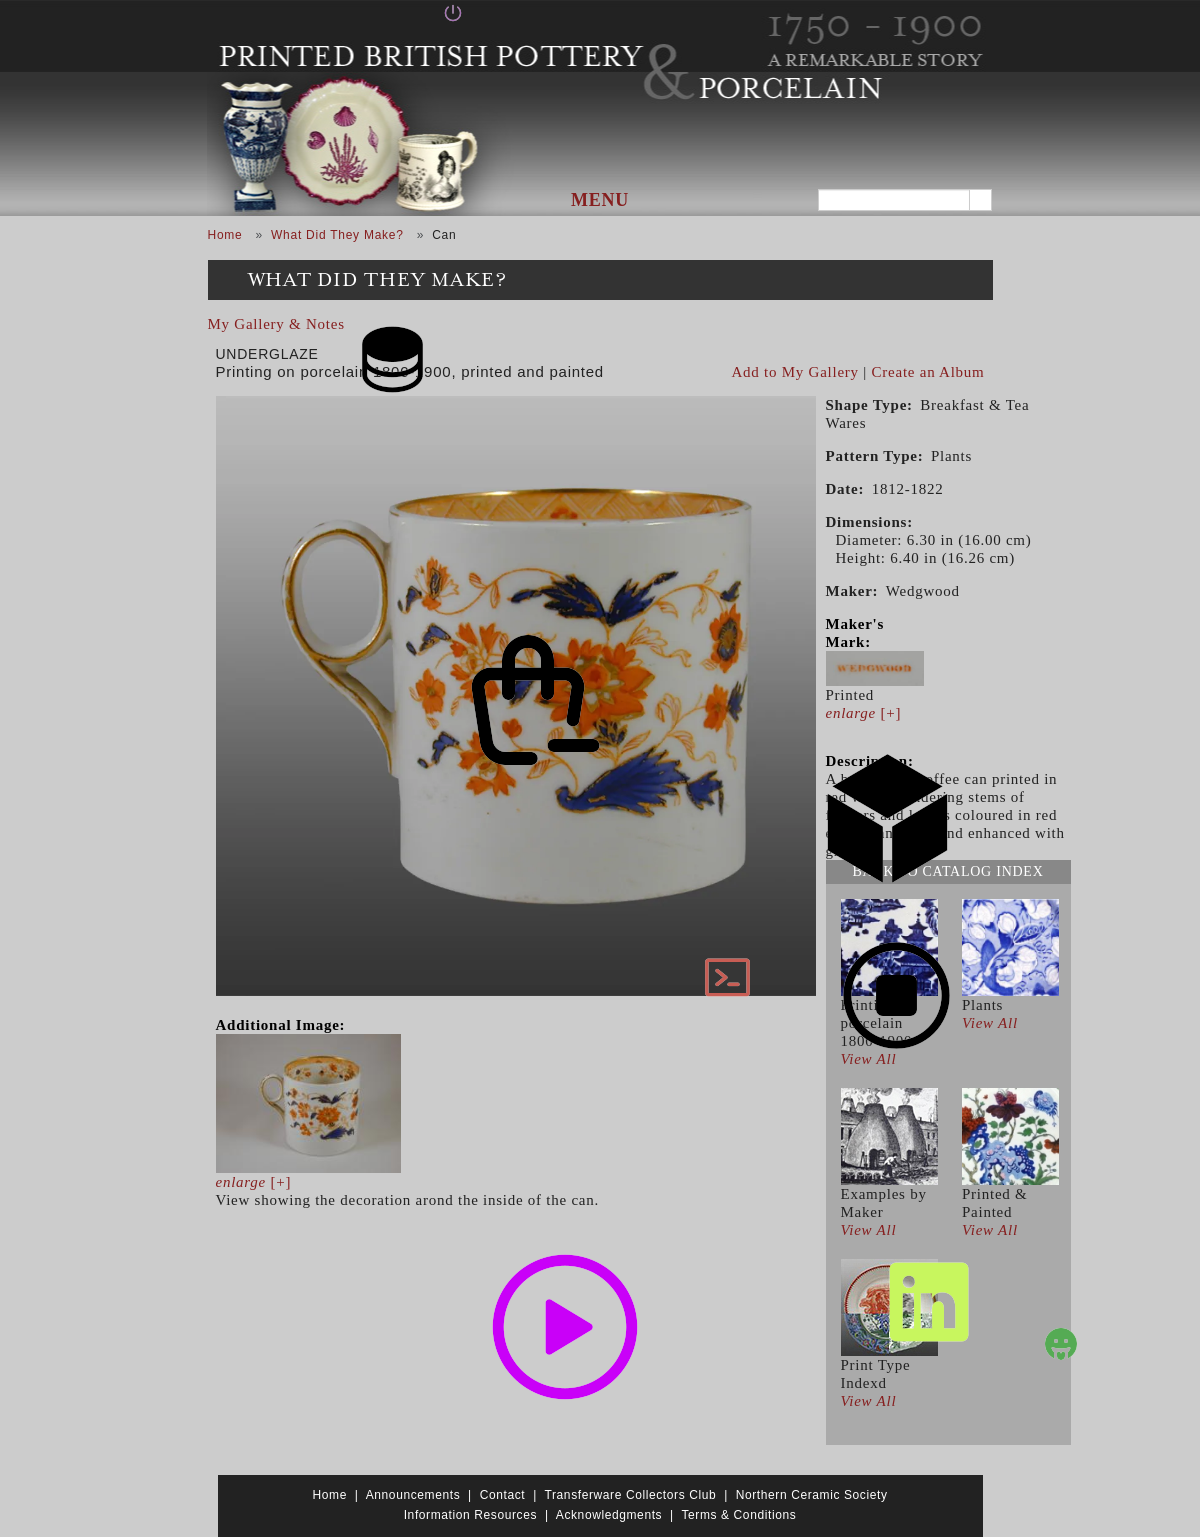 This screenshot has width=1200, height=1537. Describe the element at coordinates (565, 1327) in the screenshot. I see `play media or video content` at that location.